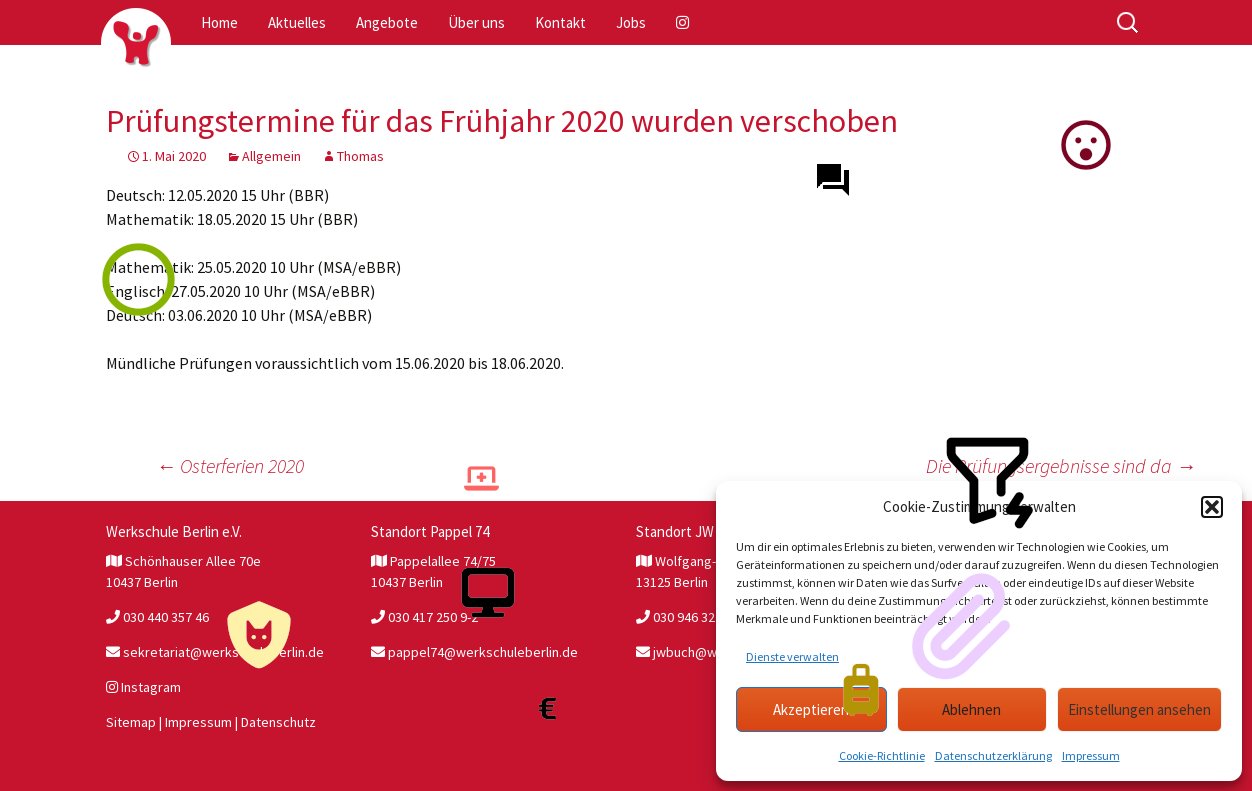 This screenshot has height=791, width=1252. What do you see at coordinates (138, 279) in the screenshot?
I see `unselected radio button option` at bounding box center [138, 279].